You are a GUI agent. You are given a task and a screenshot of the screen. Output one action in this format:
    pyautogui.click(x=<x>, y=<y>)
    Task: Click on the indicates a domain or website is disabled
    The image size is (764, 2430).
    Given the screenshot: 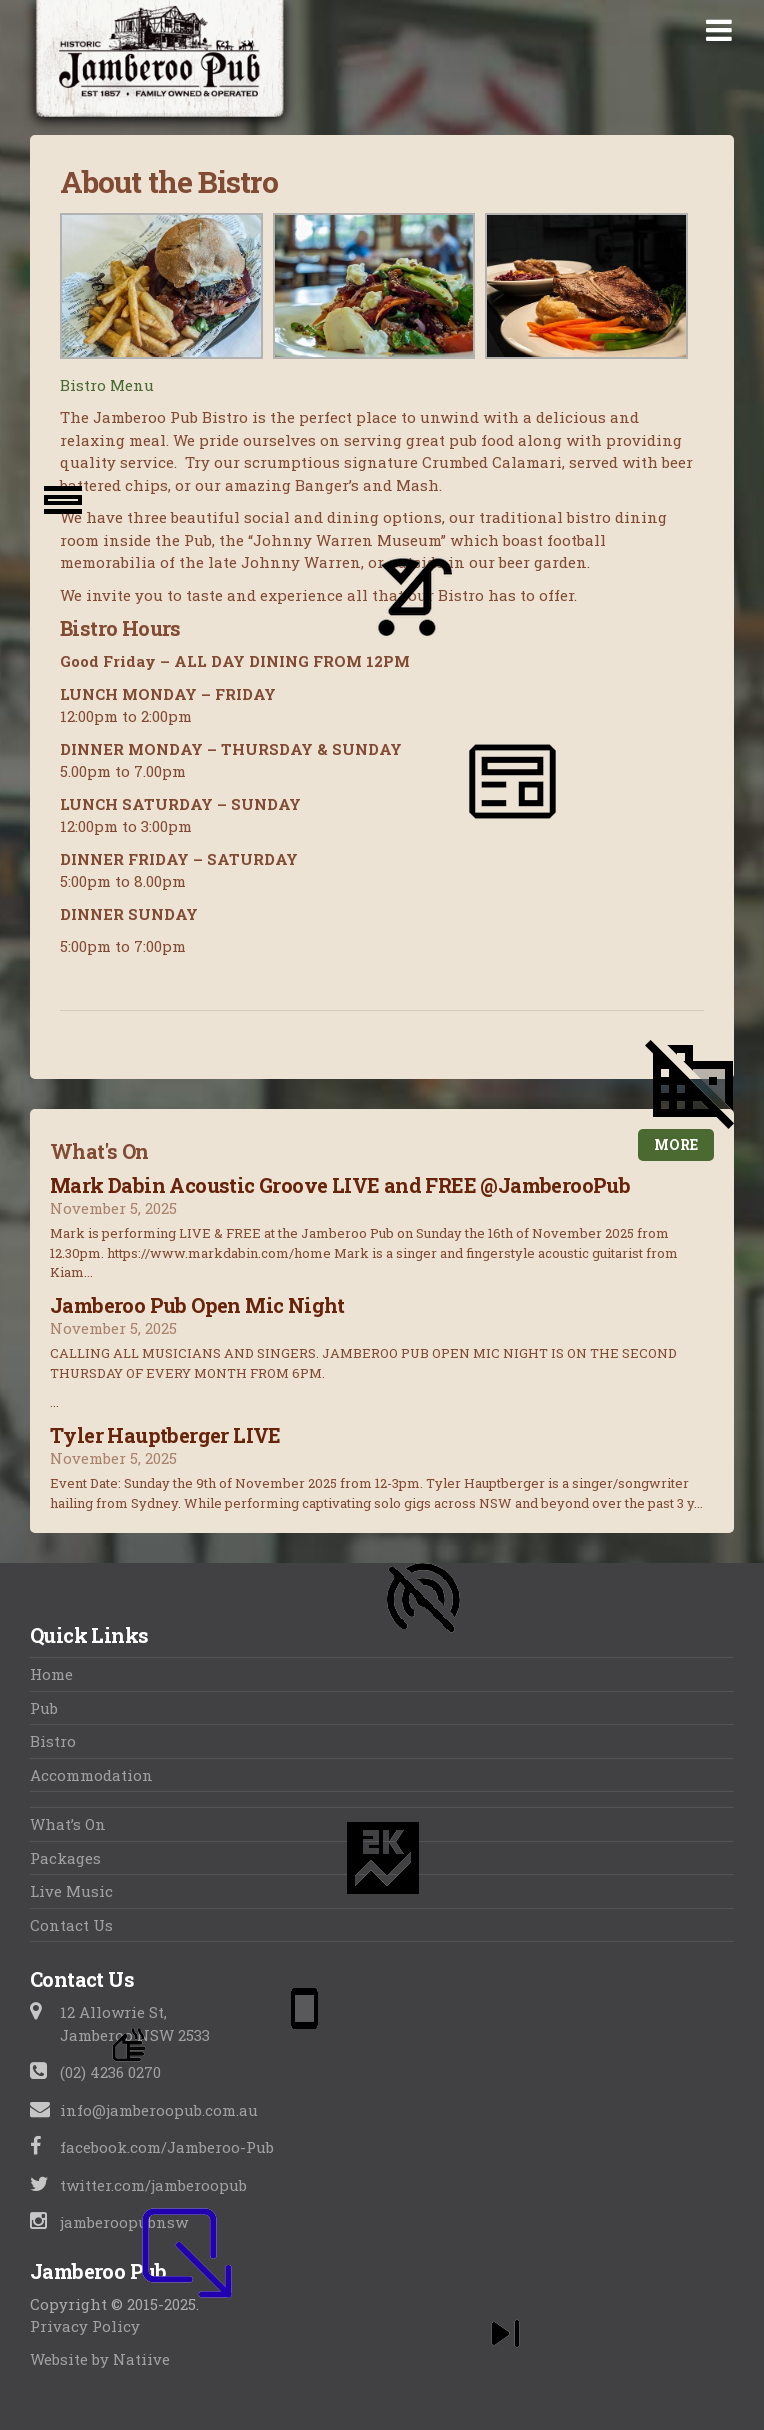 What is the action you would take?
    pyautogui.click(x=693, y=1081)
    